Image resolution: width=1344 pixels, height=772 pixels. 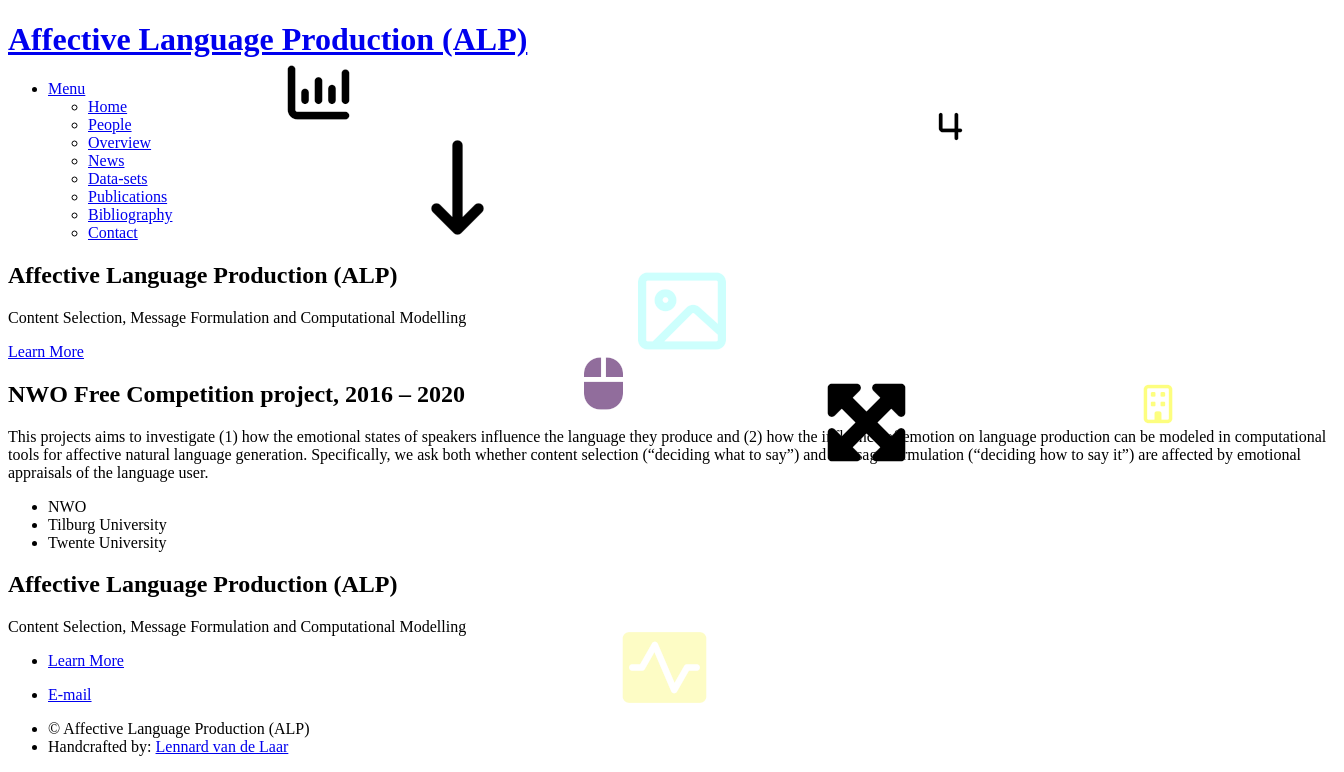 I want to click on scroll down for more content, so click(x=457, y=187).